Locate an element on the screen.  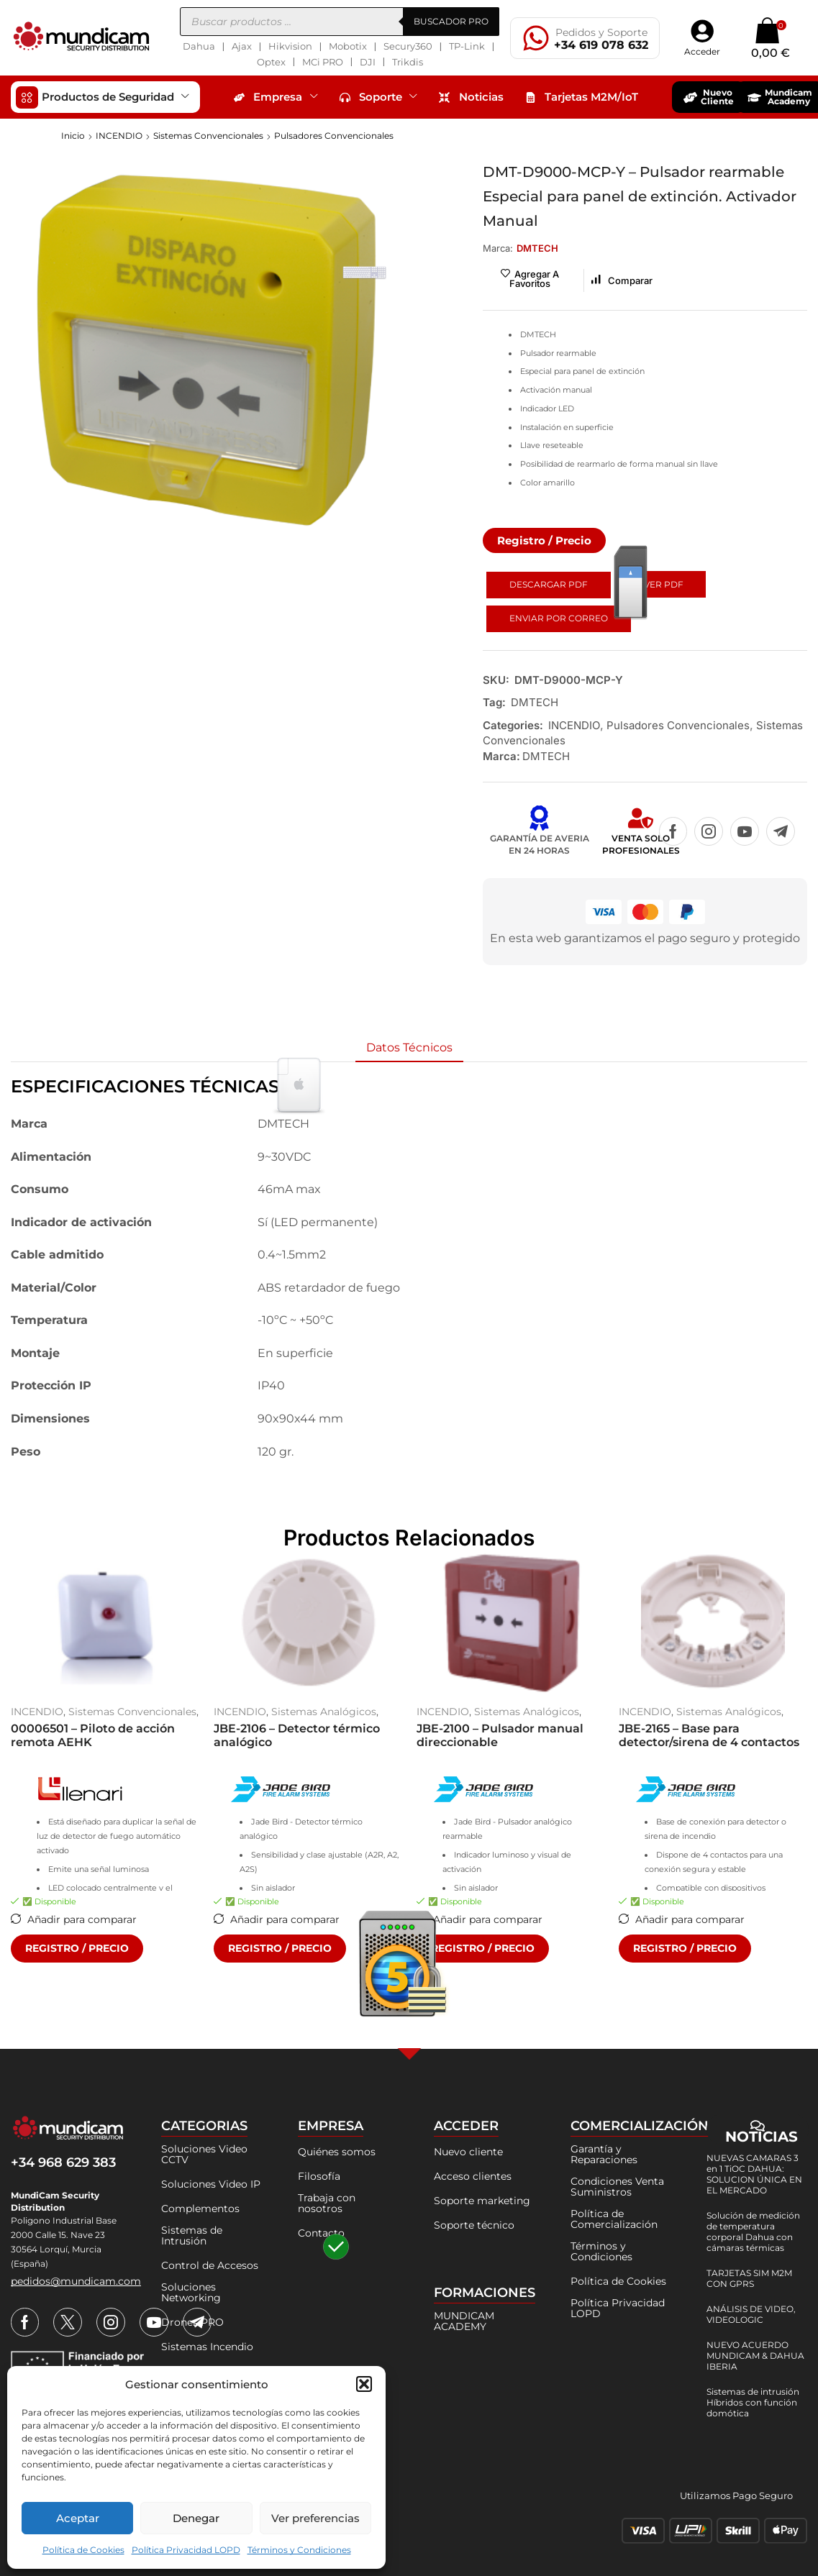
access memory stick or removable storage is located at coordinates (630, 583).